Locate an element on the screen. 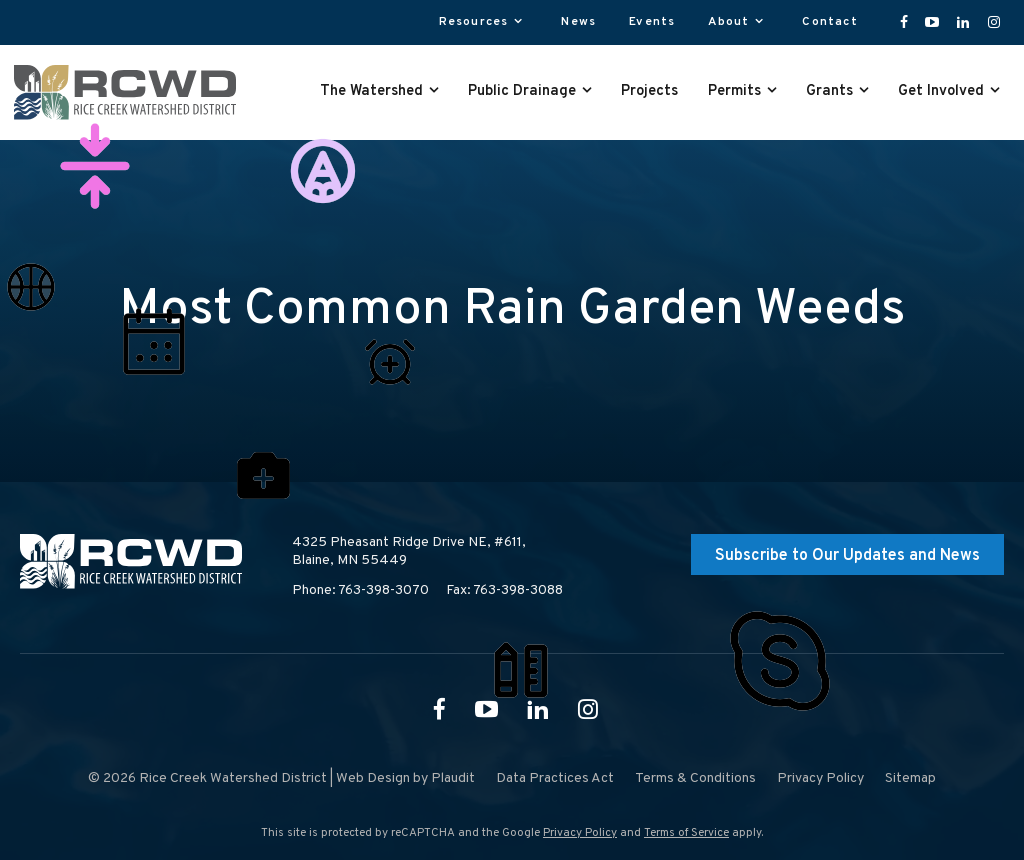  open Skype app is located at coordinates (780, 661).